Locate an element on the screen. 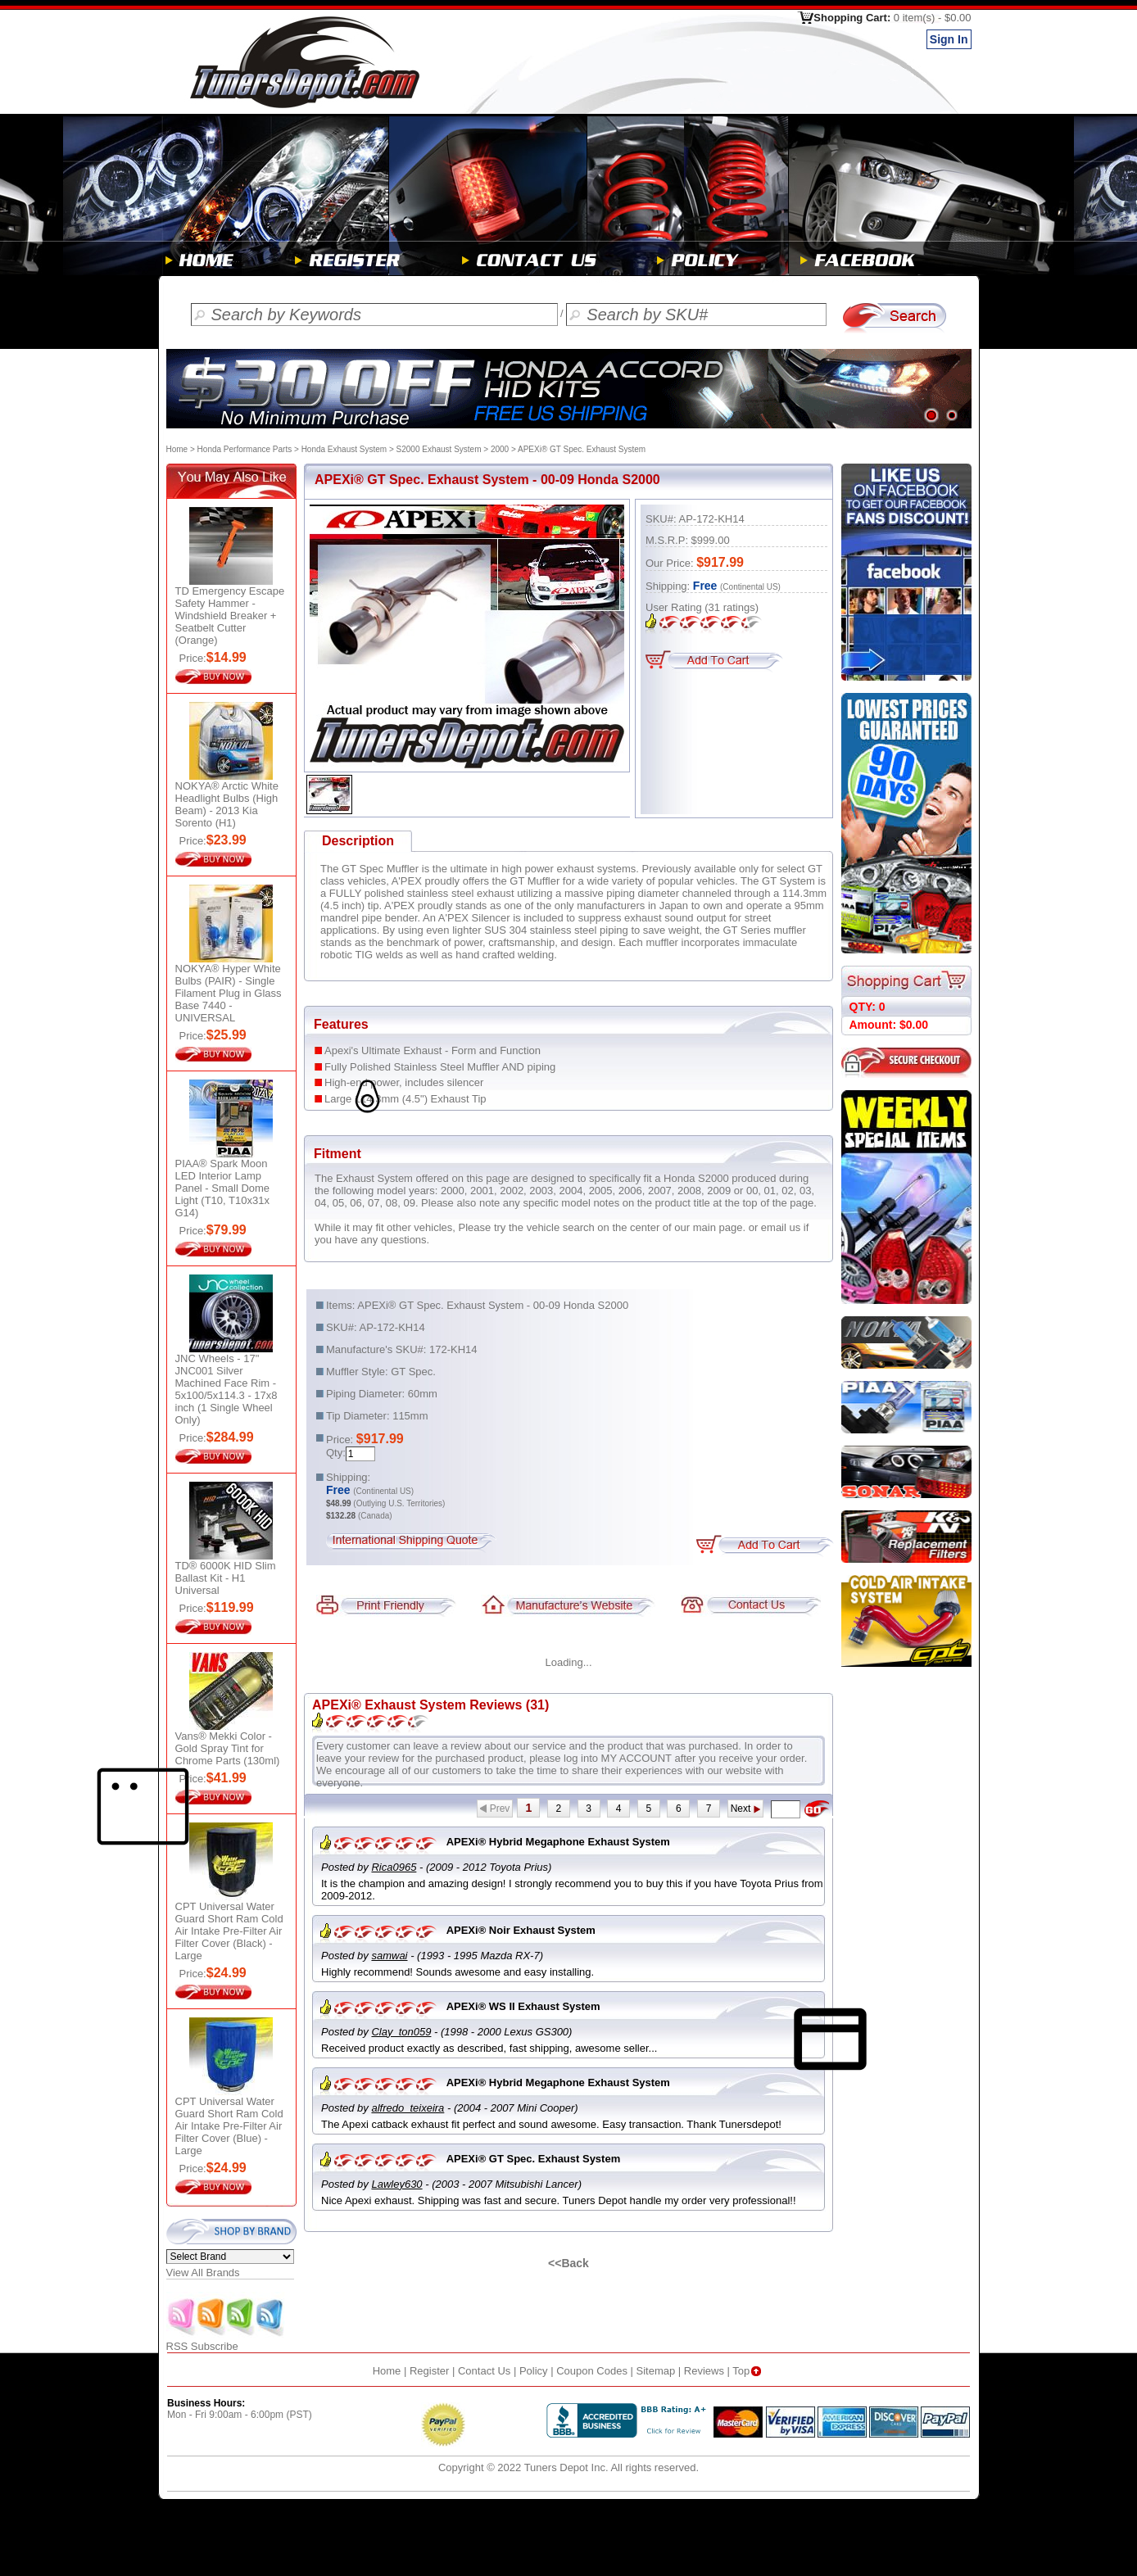 The image size is (1137, 2576). open application window is located at coordinates (143, 1806).